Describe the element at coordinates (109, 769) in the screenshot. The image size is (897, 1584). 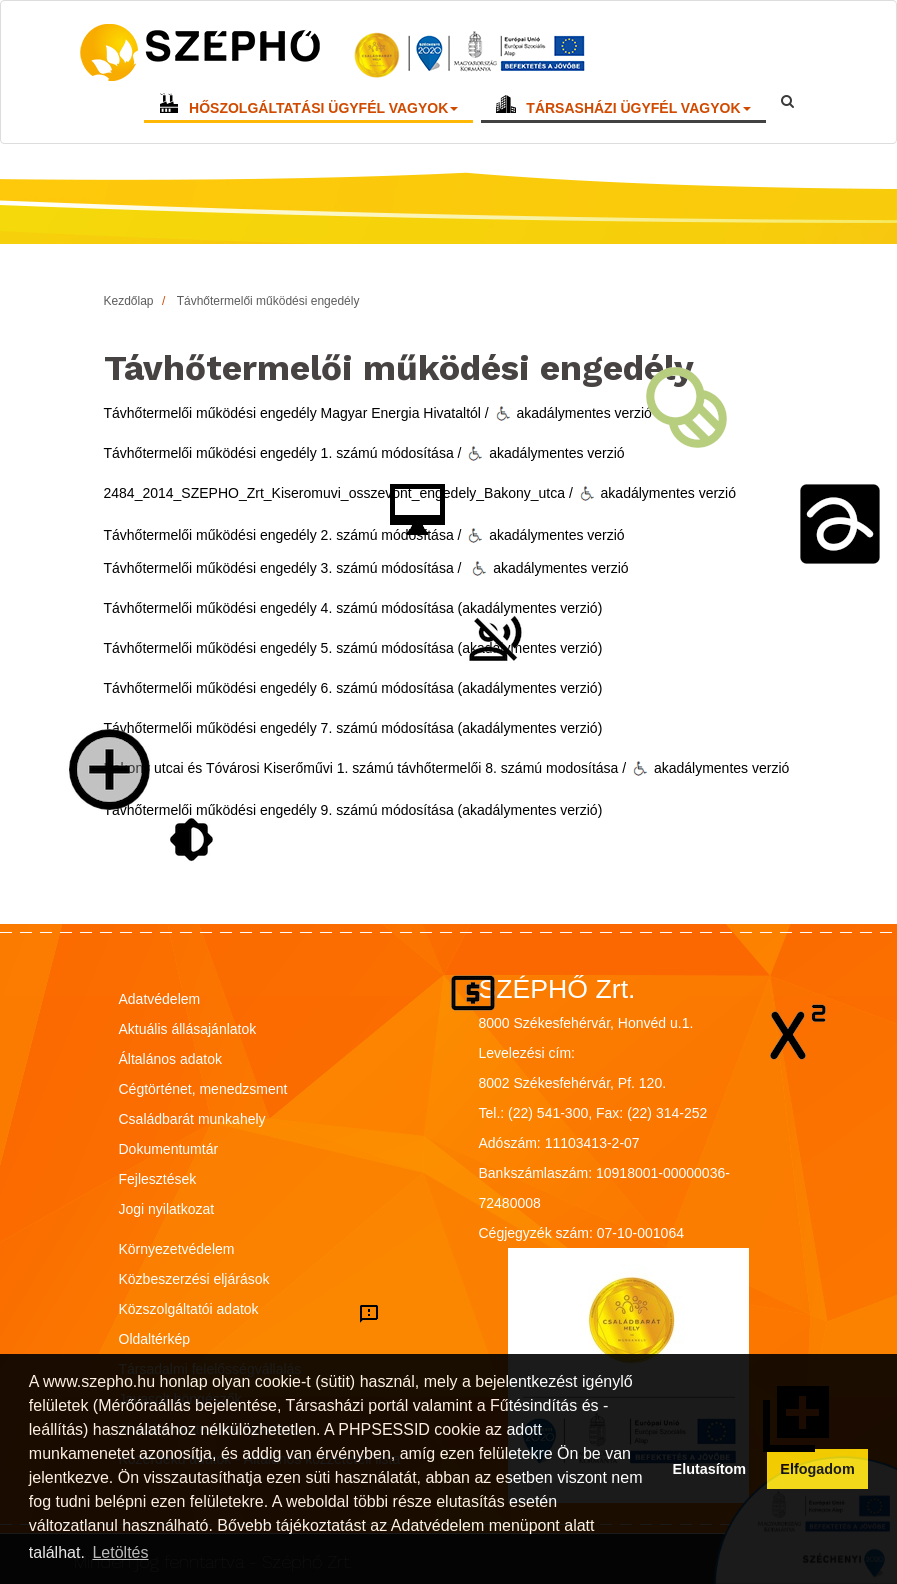
I see `add a new item or element` at that location.